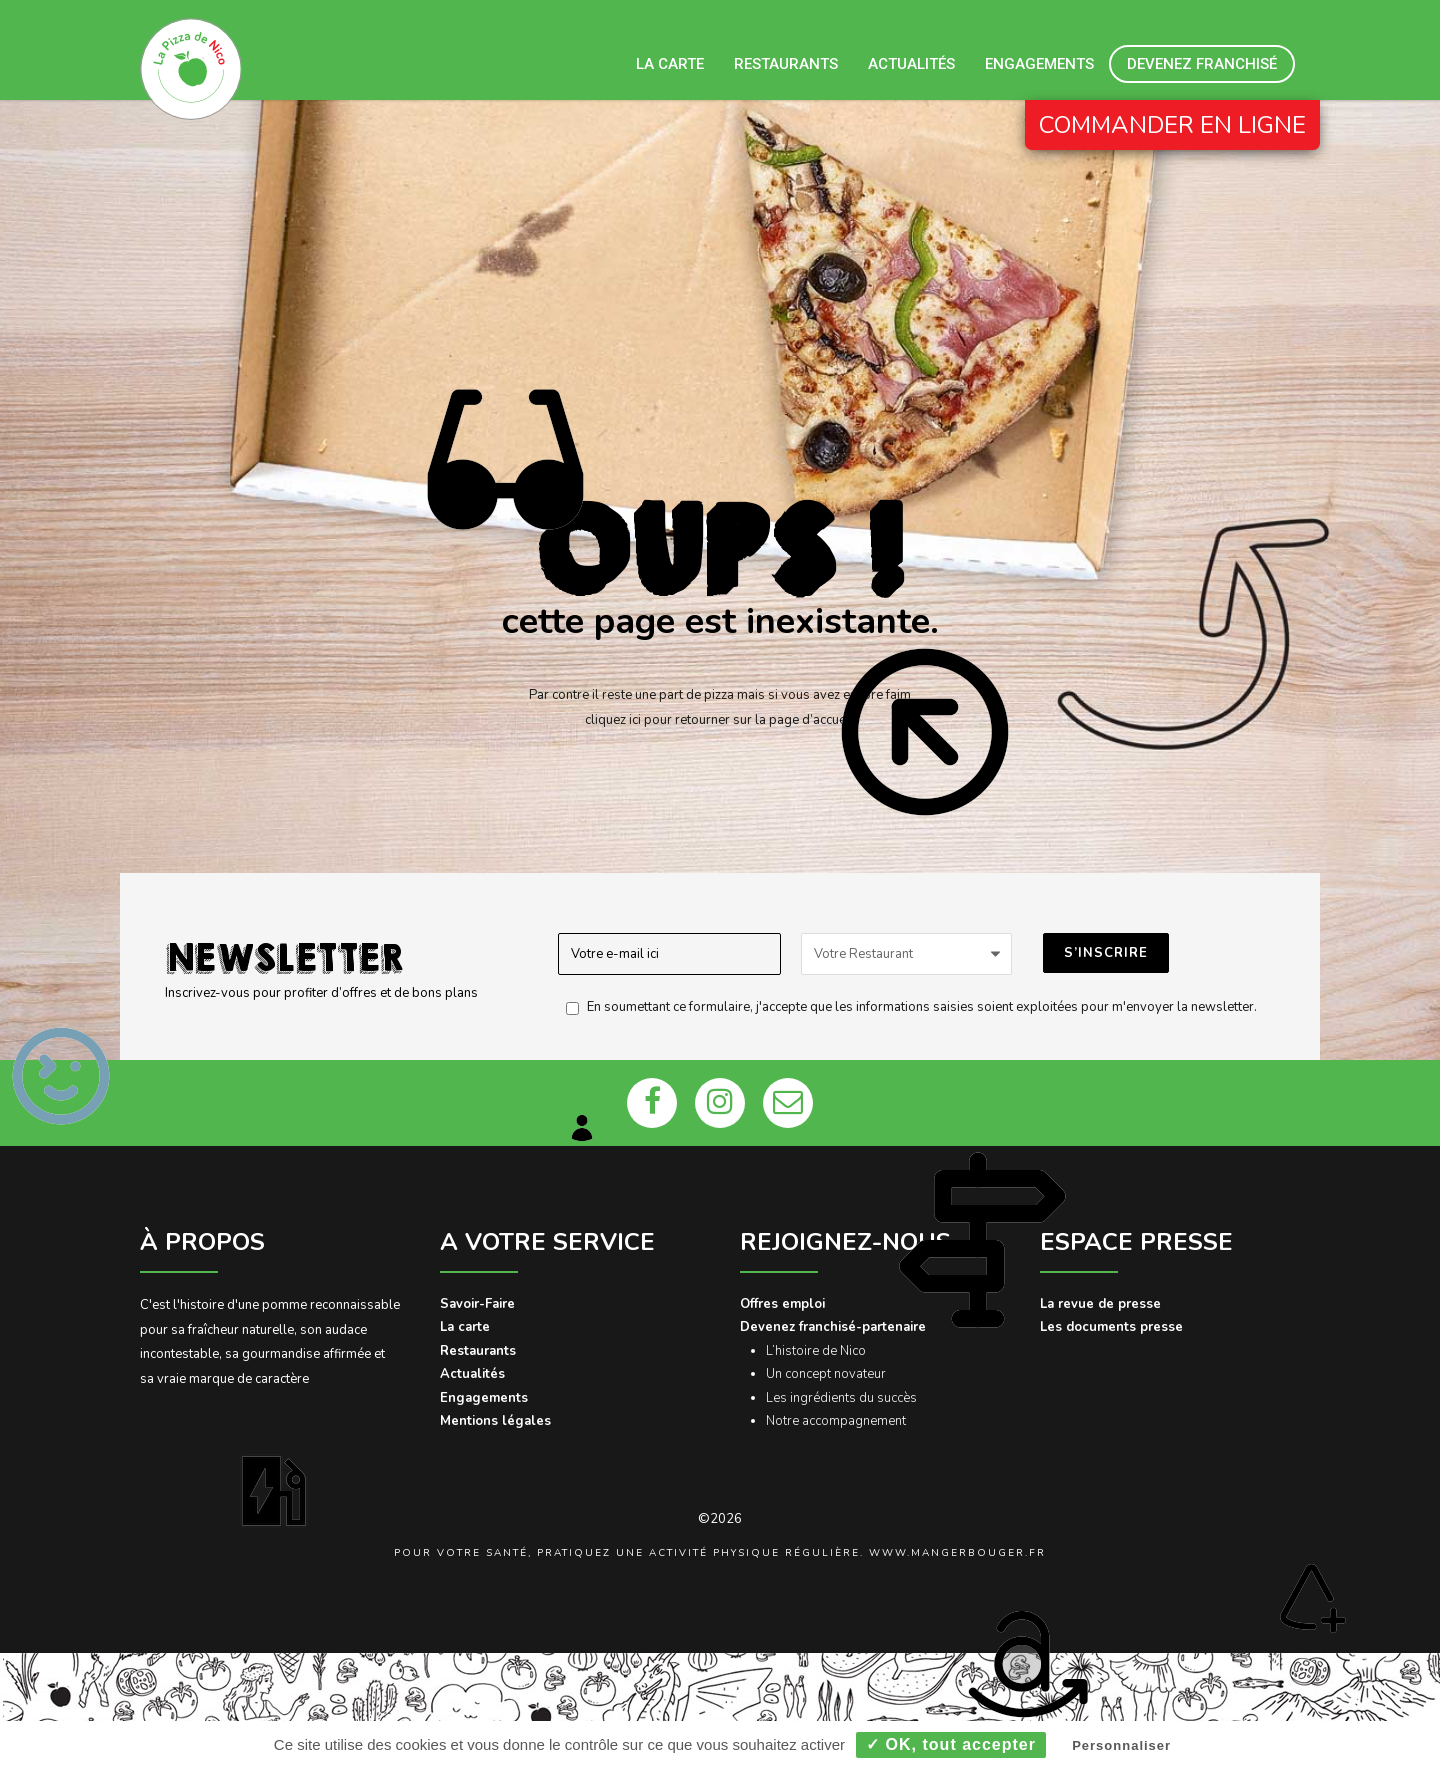 The image size is (1440, 1773). I want to click on get directions to a destination, so click(978, 1240).